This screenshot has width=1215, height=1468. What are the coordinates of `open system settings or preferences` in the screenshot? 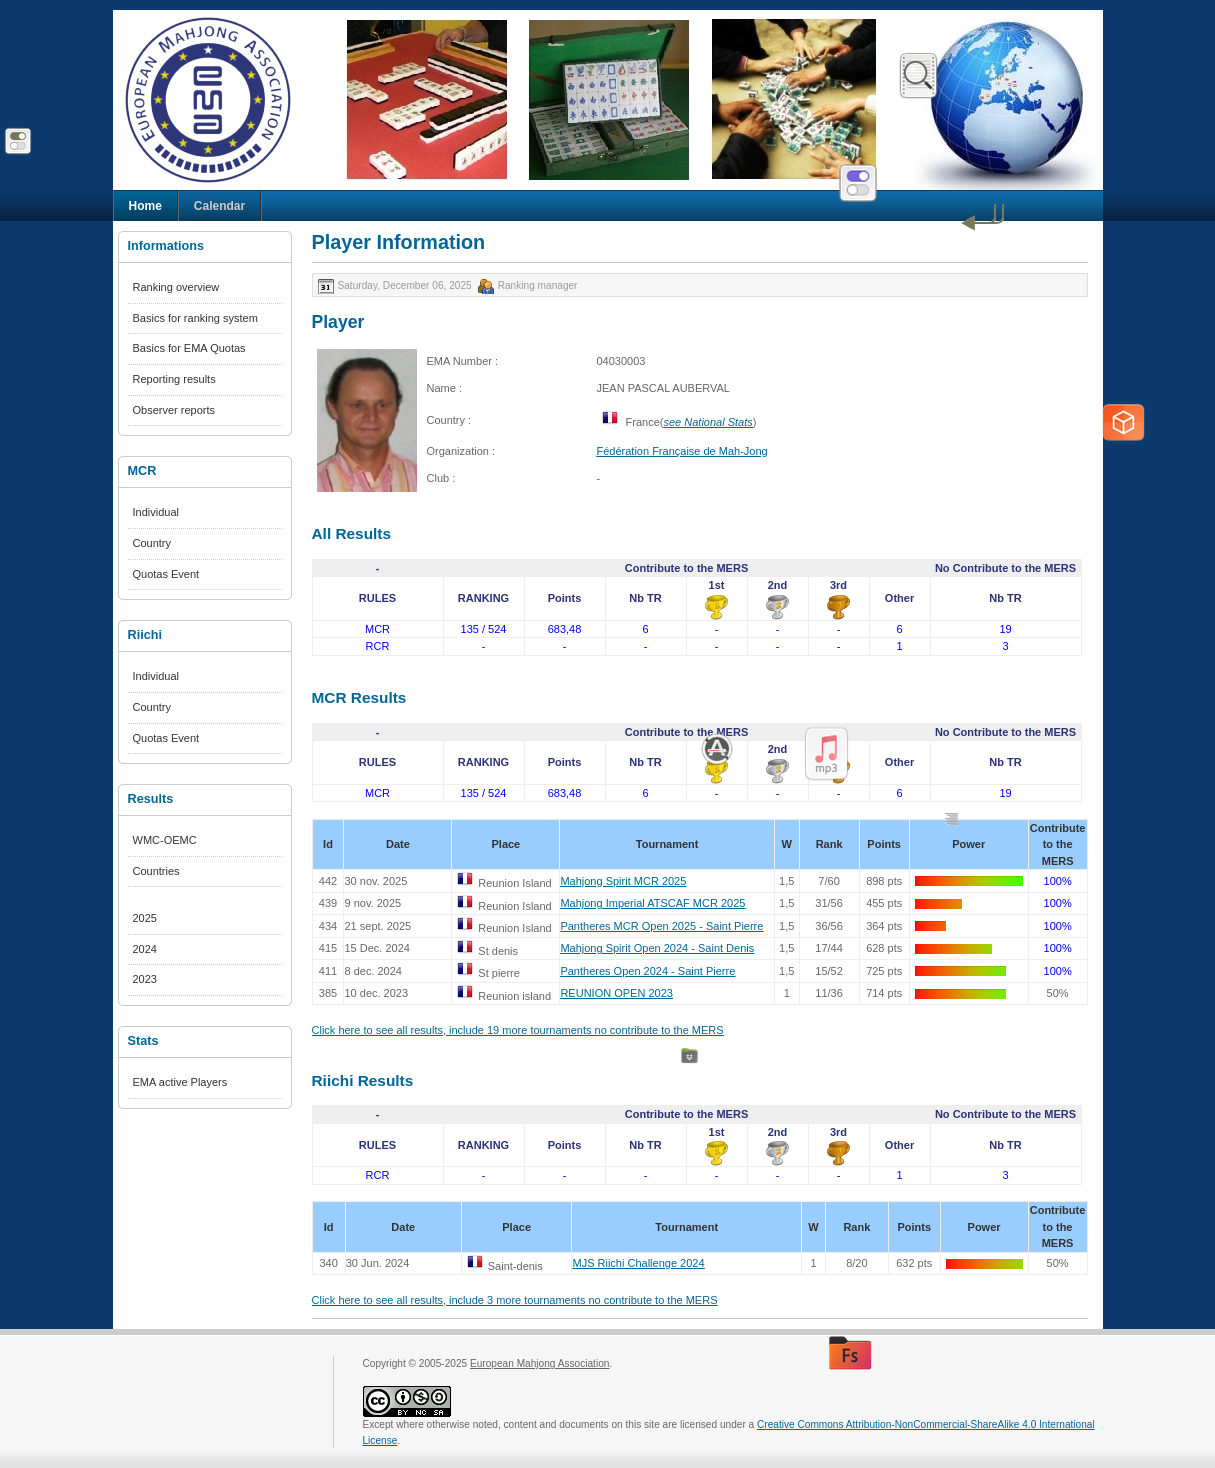 It's located at (18, 141).